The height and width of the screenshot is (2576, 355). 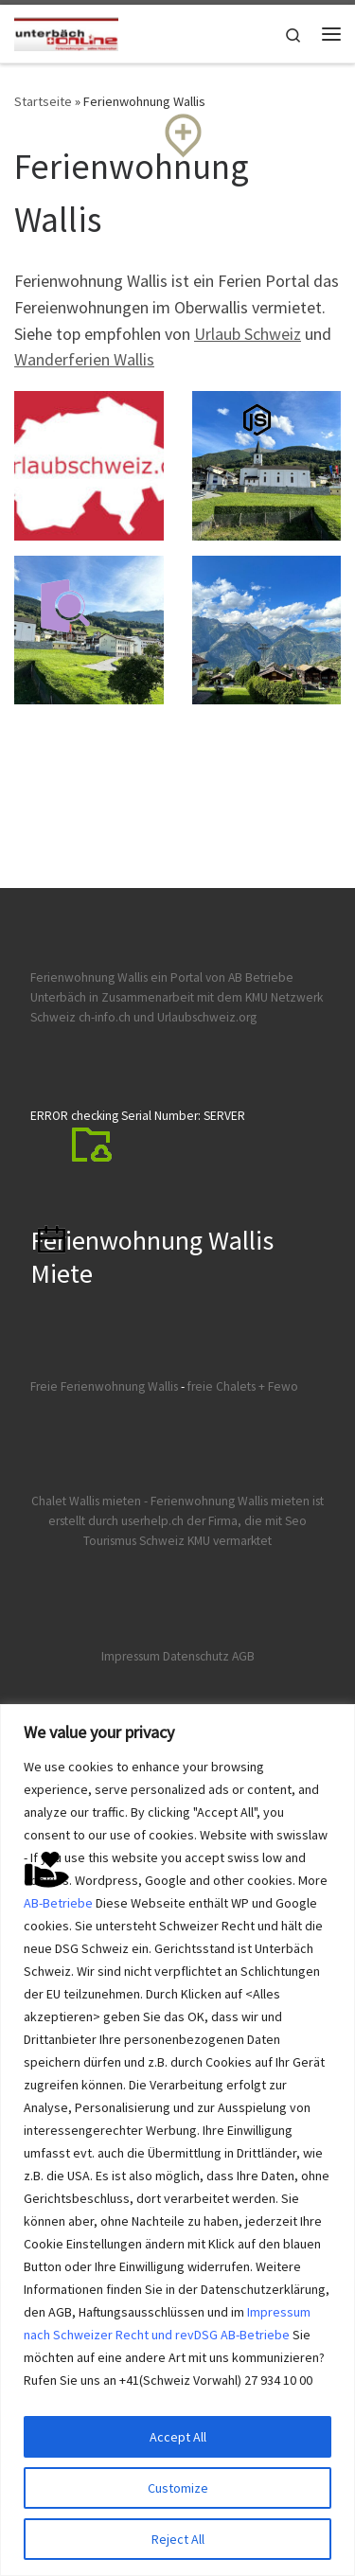 I want to click on view calendar or schedule, so click(x=51, y=1240).